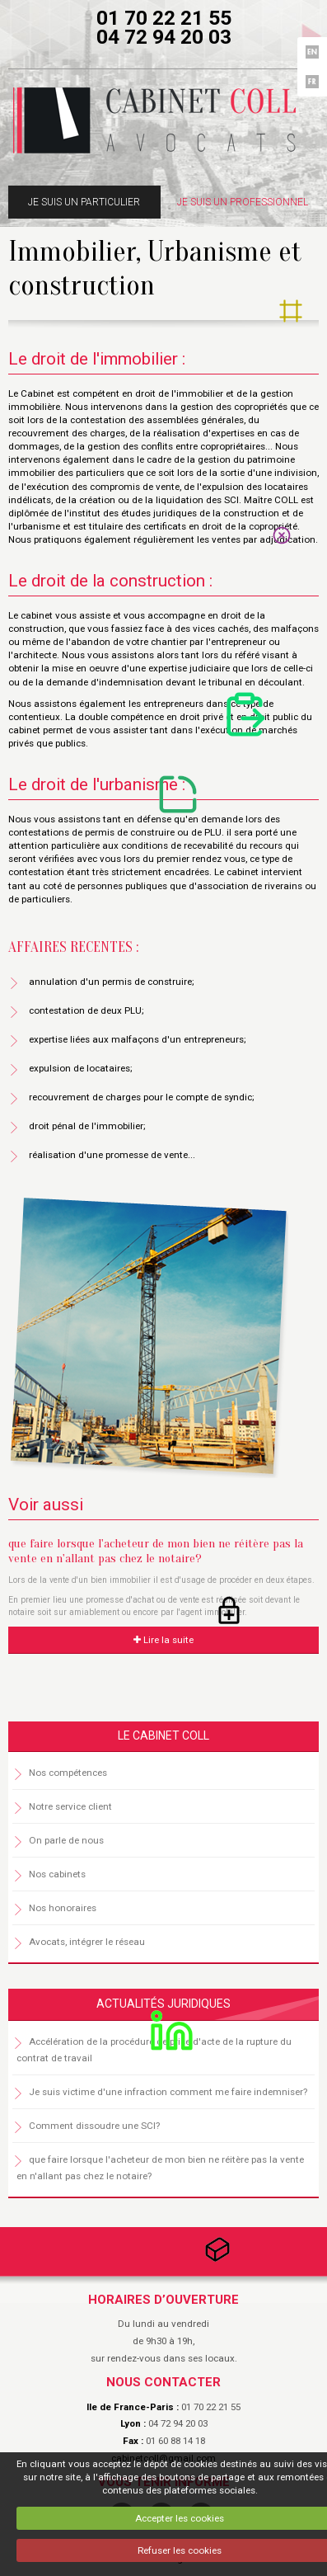 This screenshot has width=327, height=2576. What do you see at coordinates (217, 2249) in the screenshot?
I see `view 3D object or model` at bounding box center [217, 2249].